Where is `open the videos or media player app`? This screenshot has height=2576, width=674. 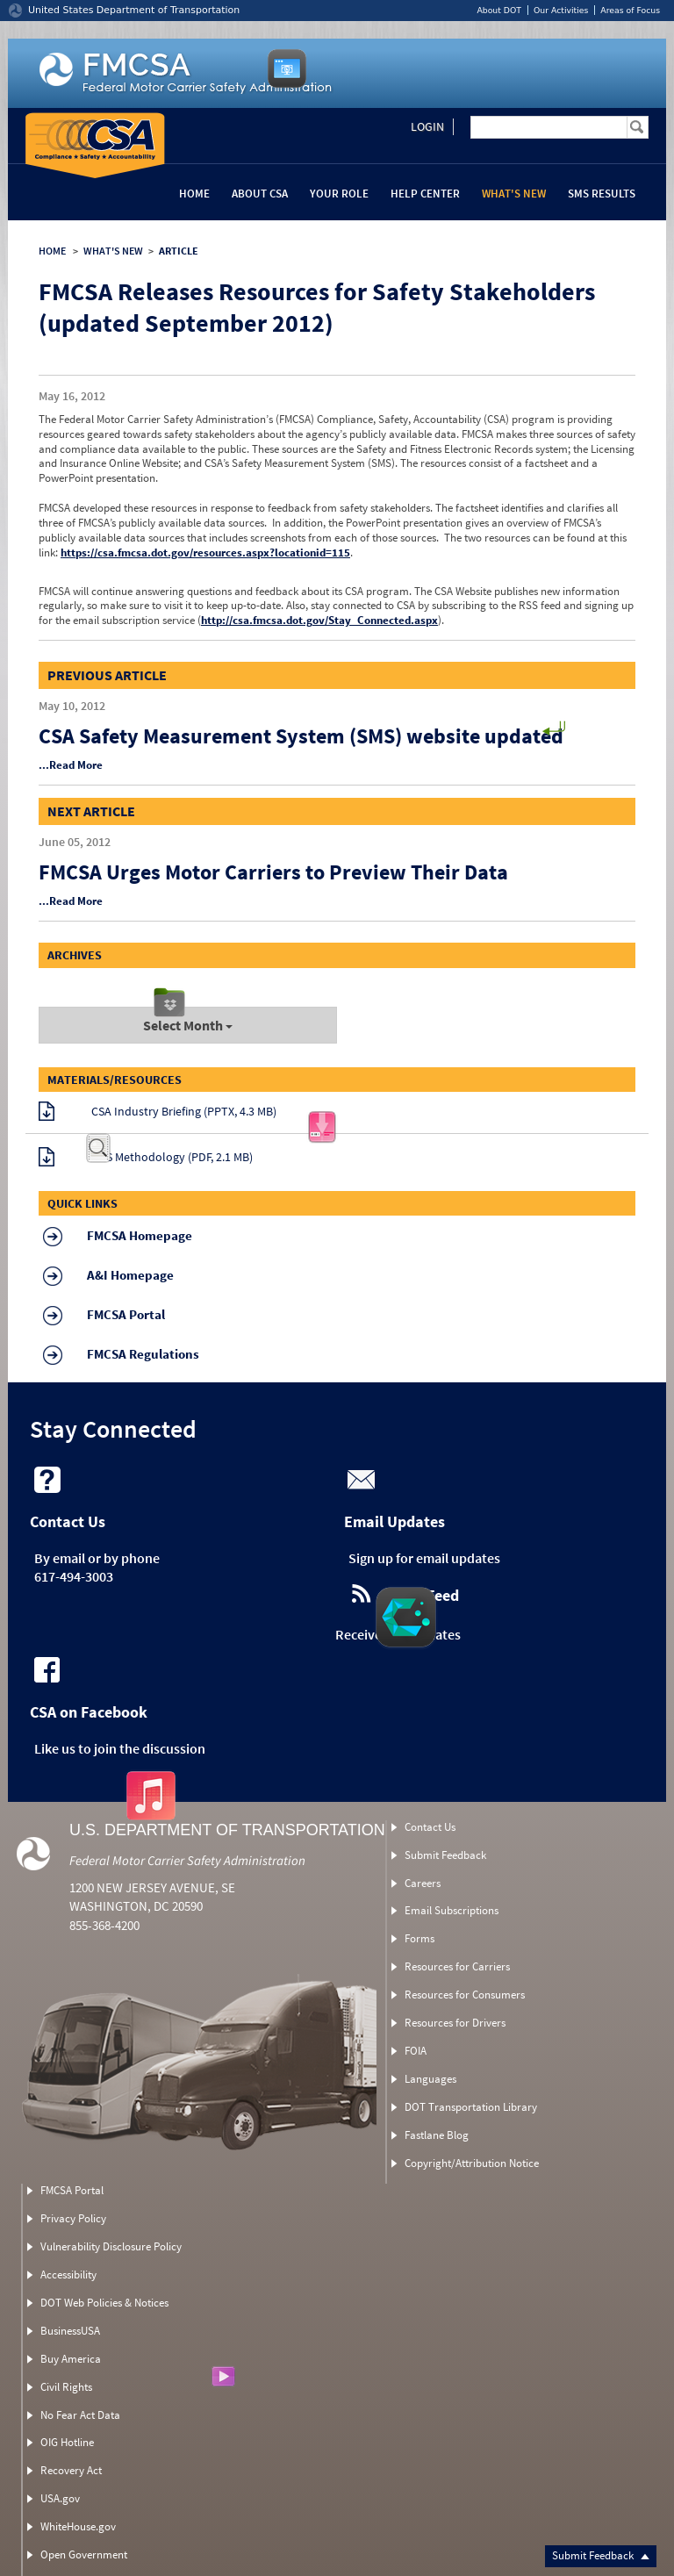 open the videos or media player app is located at coordinates (223, 2376).